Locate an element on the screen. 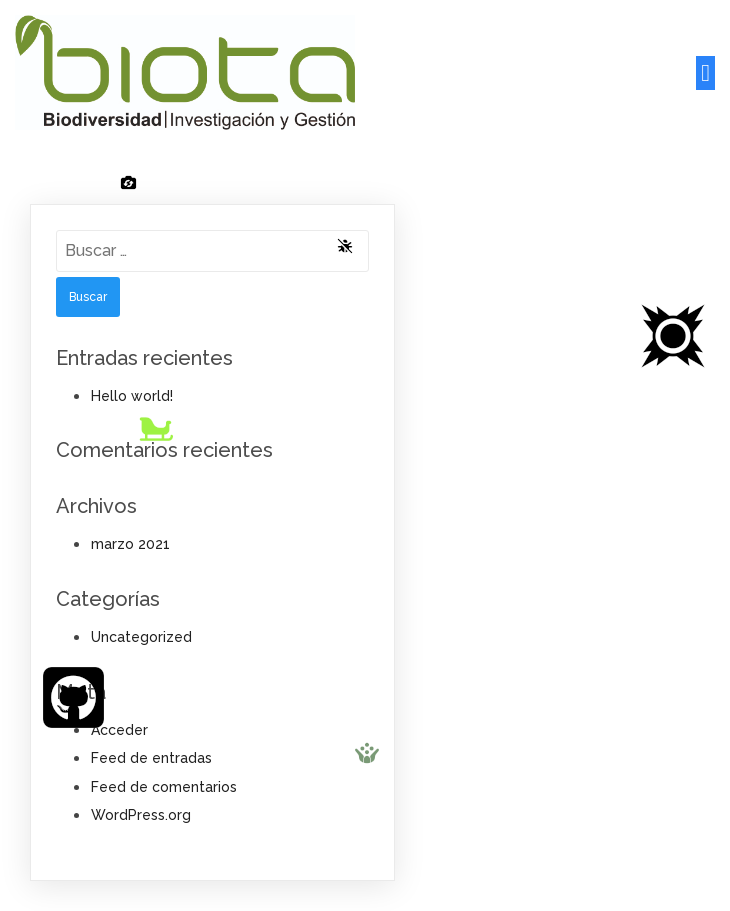 Image resolution: width=730 pixels, height=911 pixels. switch between front and rear camera is located at coordinates (128, 182).